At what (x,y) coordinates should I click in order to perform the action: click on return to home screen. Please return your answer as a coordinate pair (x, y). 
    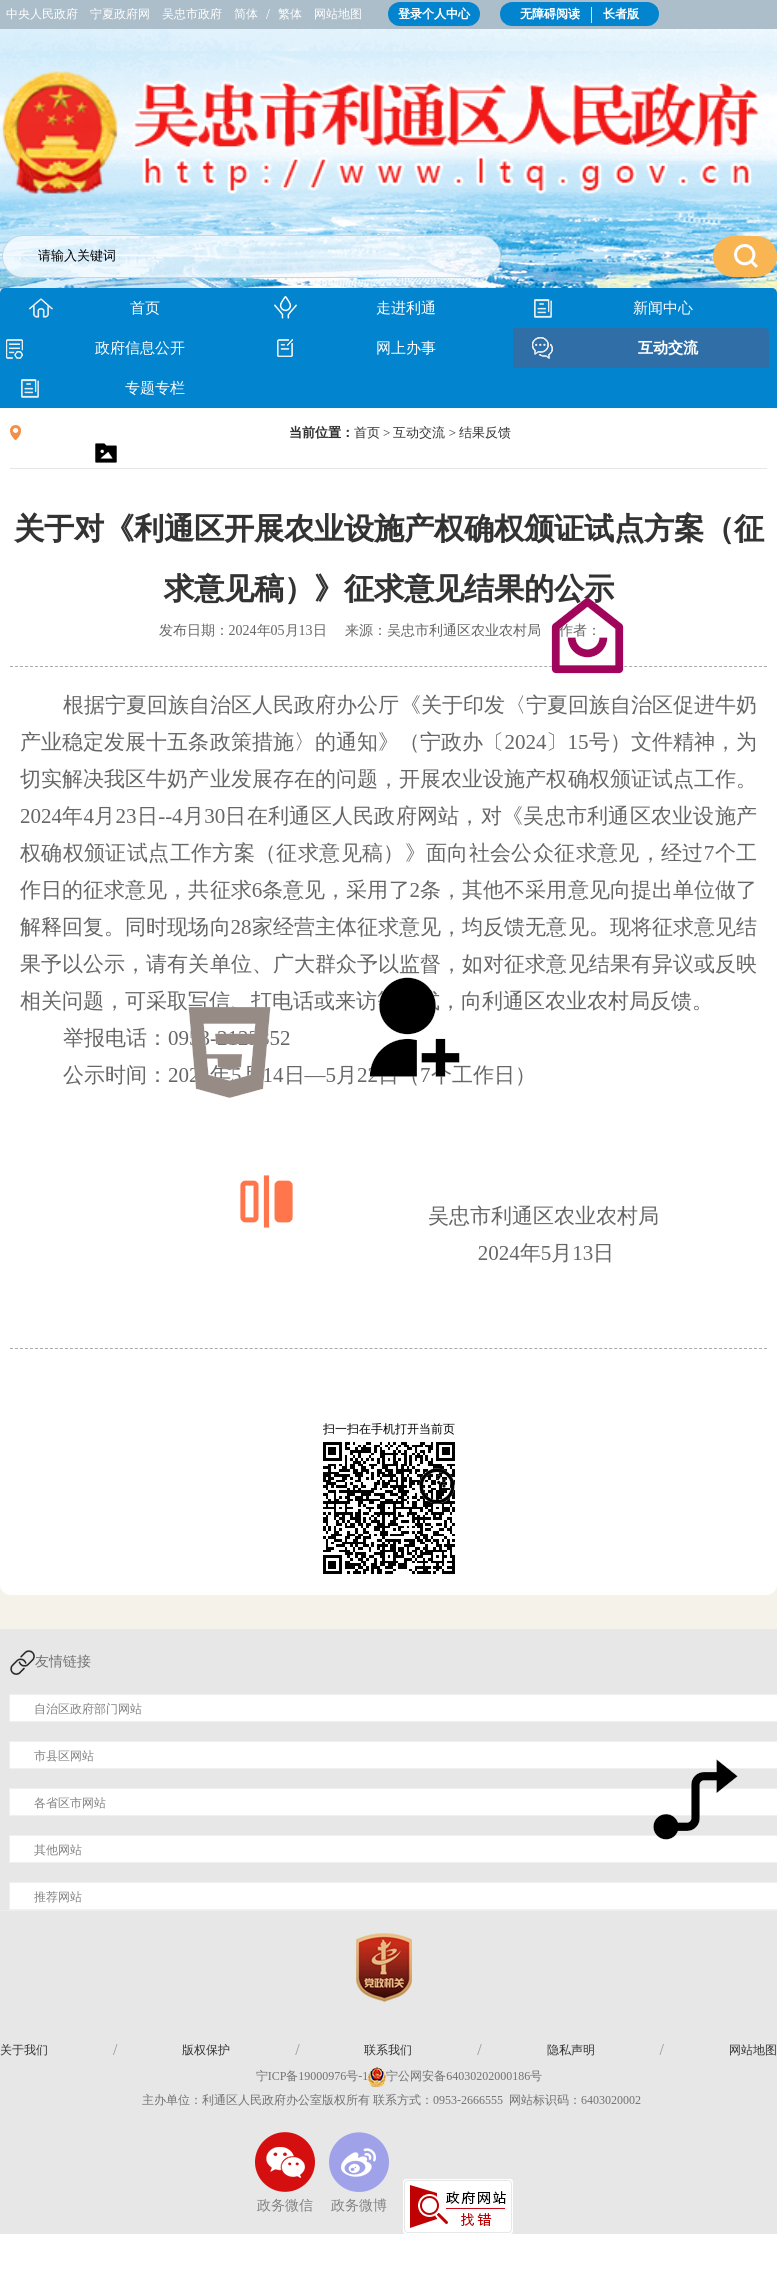
    Looking at the image, I should click on (587, 637).